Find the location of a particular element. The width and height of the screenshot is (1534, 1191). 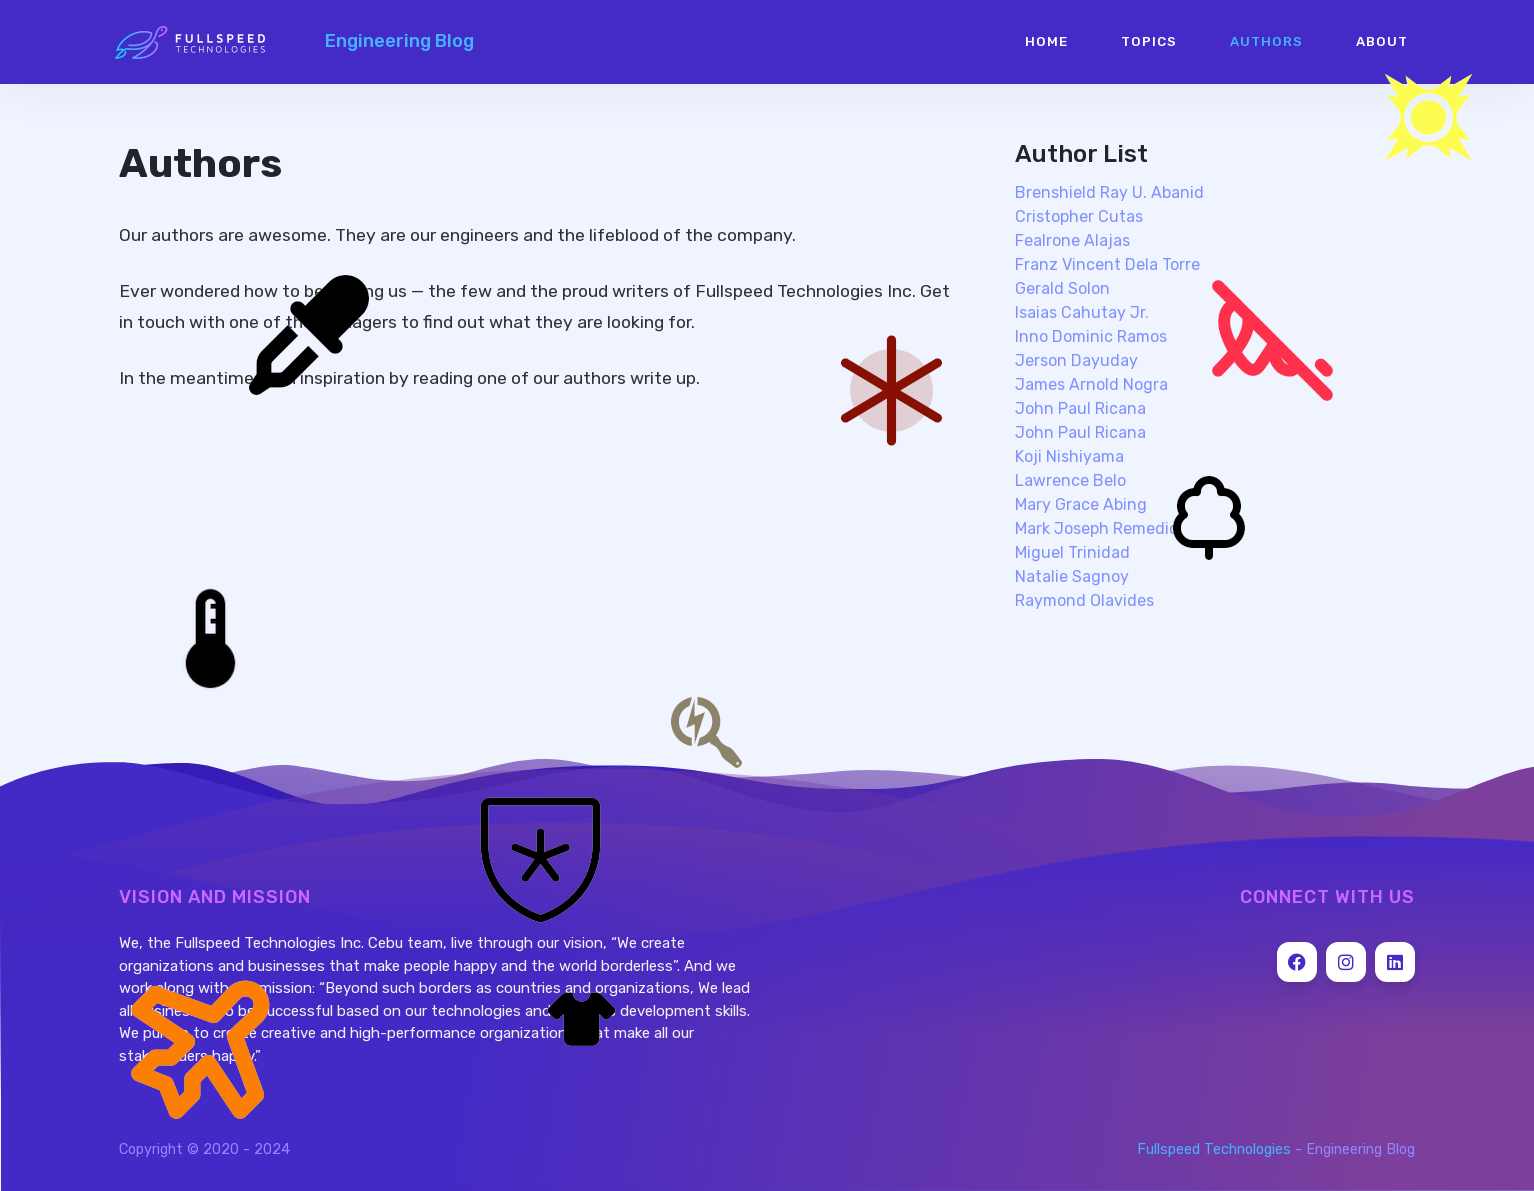

searchengin logo is located at coordinates (706, 731).